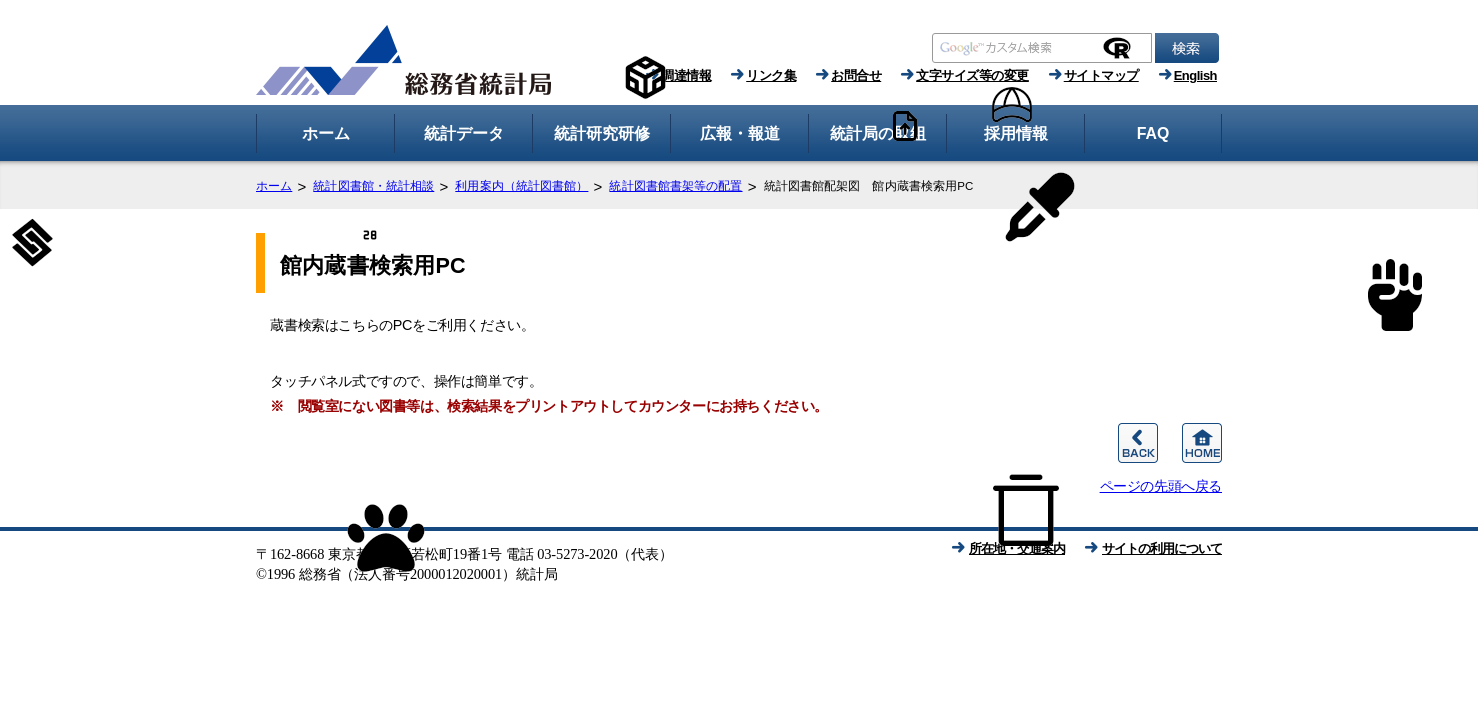 Image resolution: width=1478 pixels, height=720 pixels. What do you see at coordinates (1117, 48) in the screenshot?
I see `R programming language logo` at bounding box center [1117, 48].